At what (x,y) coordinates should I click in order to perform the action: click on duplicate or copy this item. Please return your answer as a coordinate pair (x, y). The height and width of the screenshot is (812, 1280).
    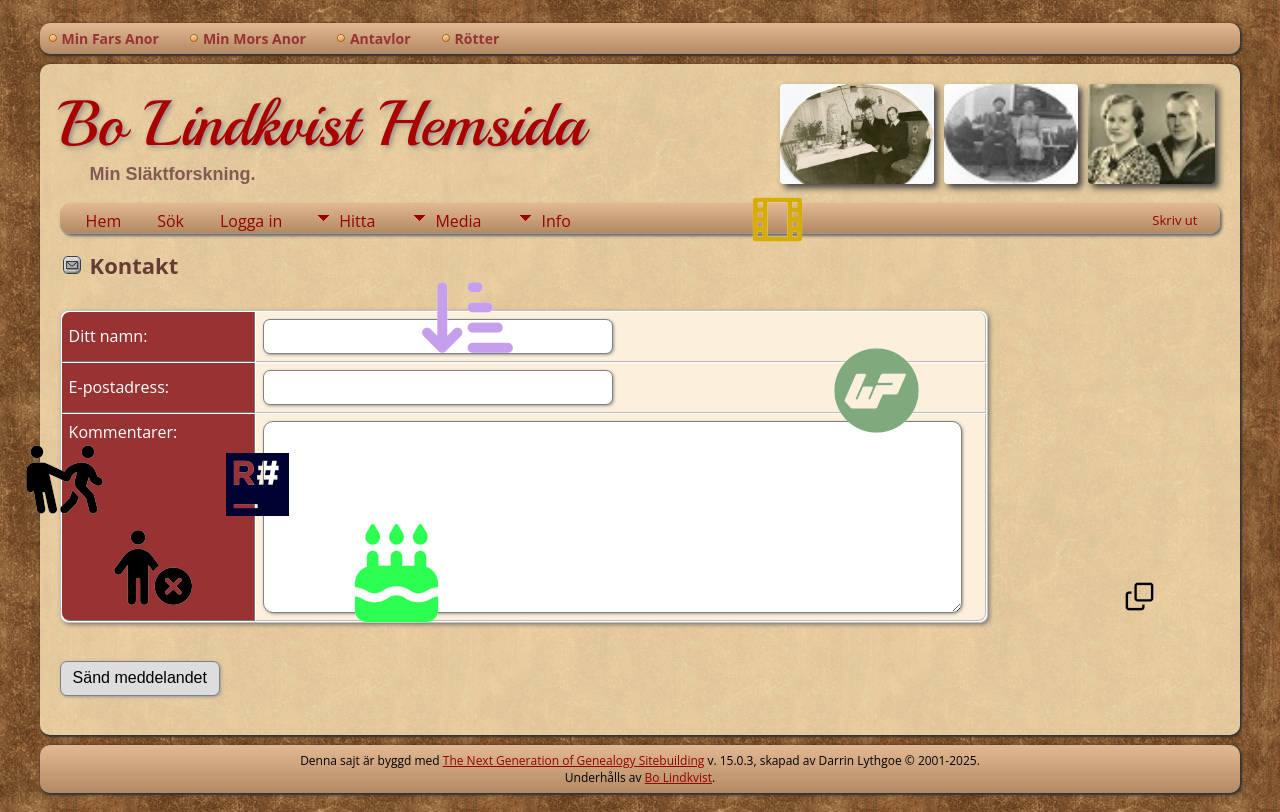
    Looking at the image, I should click on (1139, 596).